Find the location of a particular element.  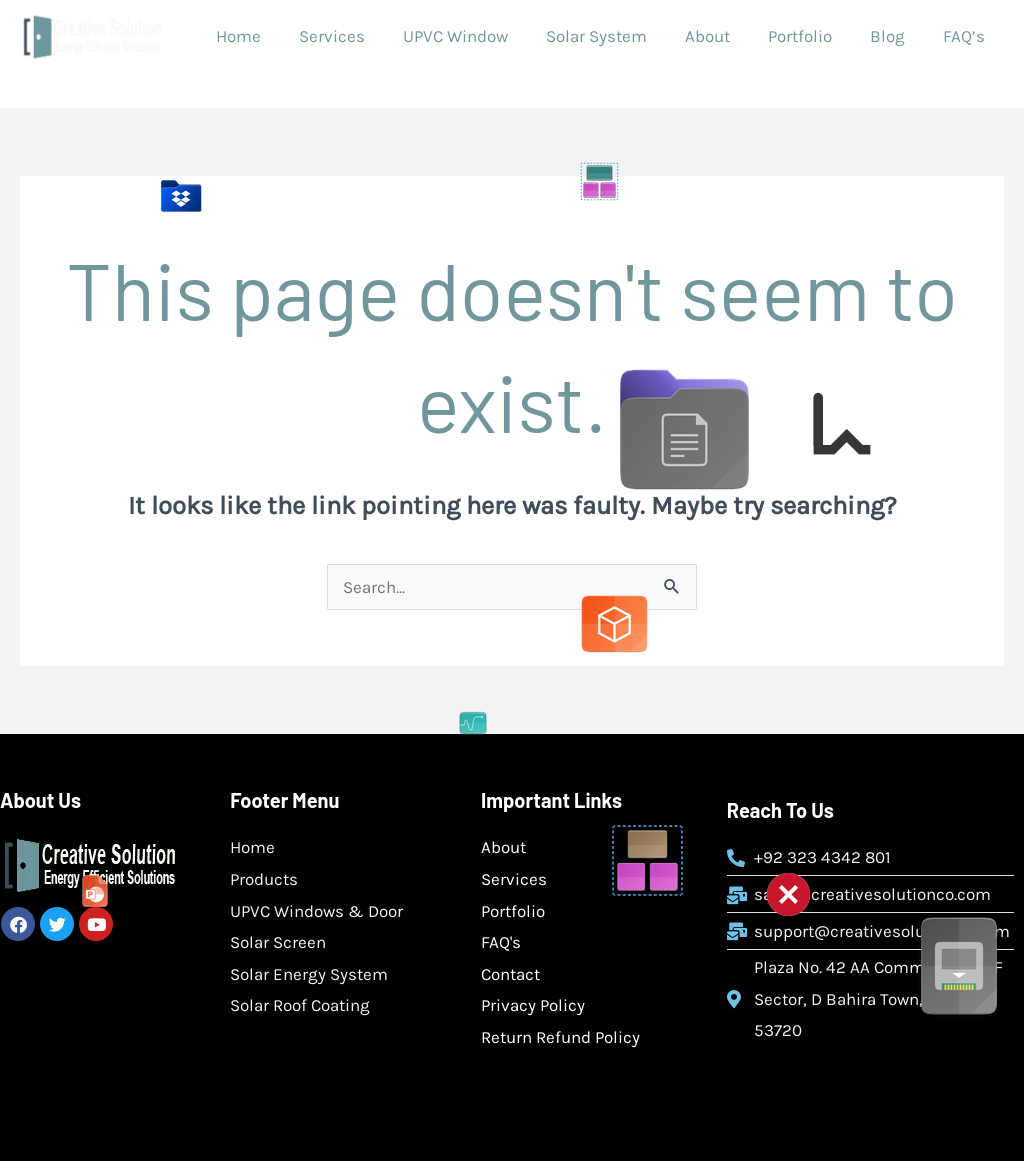

open your Dropbox synced folder is located at coordinates (181, 197).